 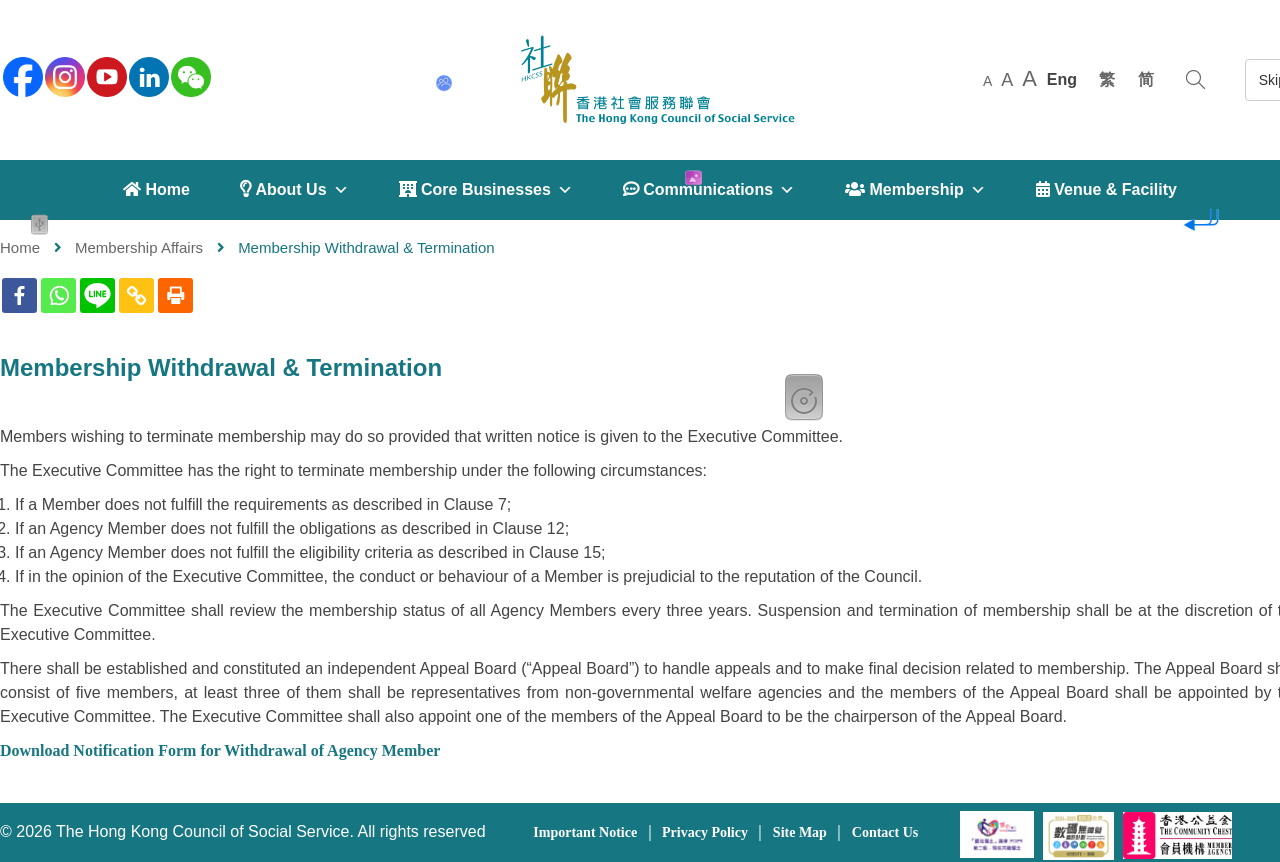 I want to click on access hard drive storage, so click(x=804, y=397).